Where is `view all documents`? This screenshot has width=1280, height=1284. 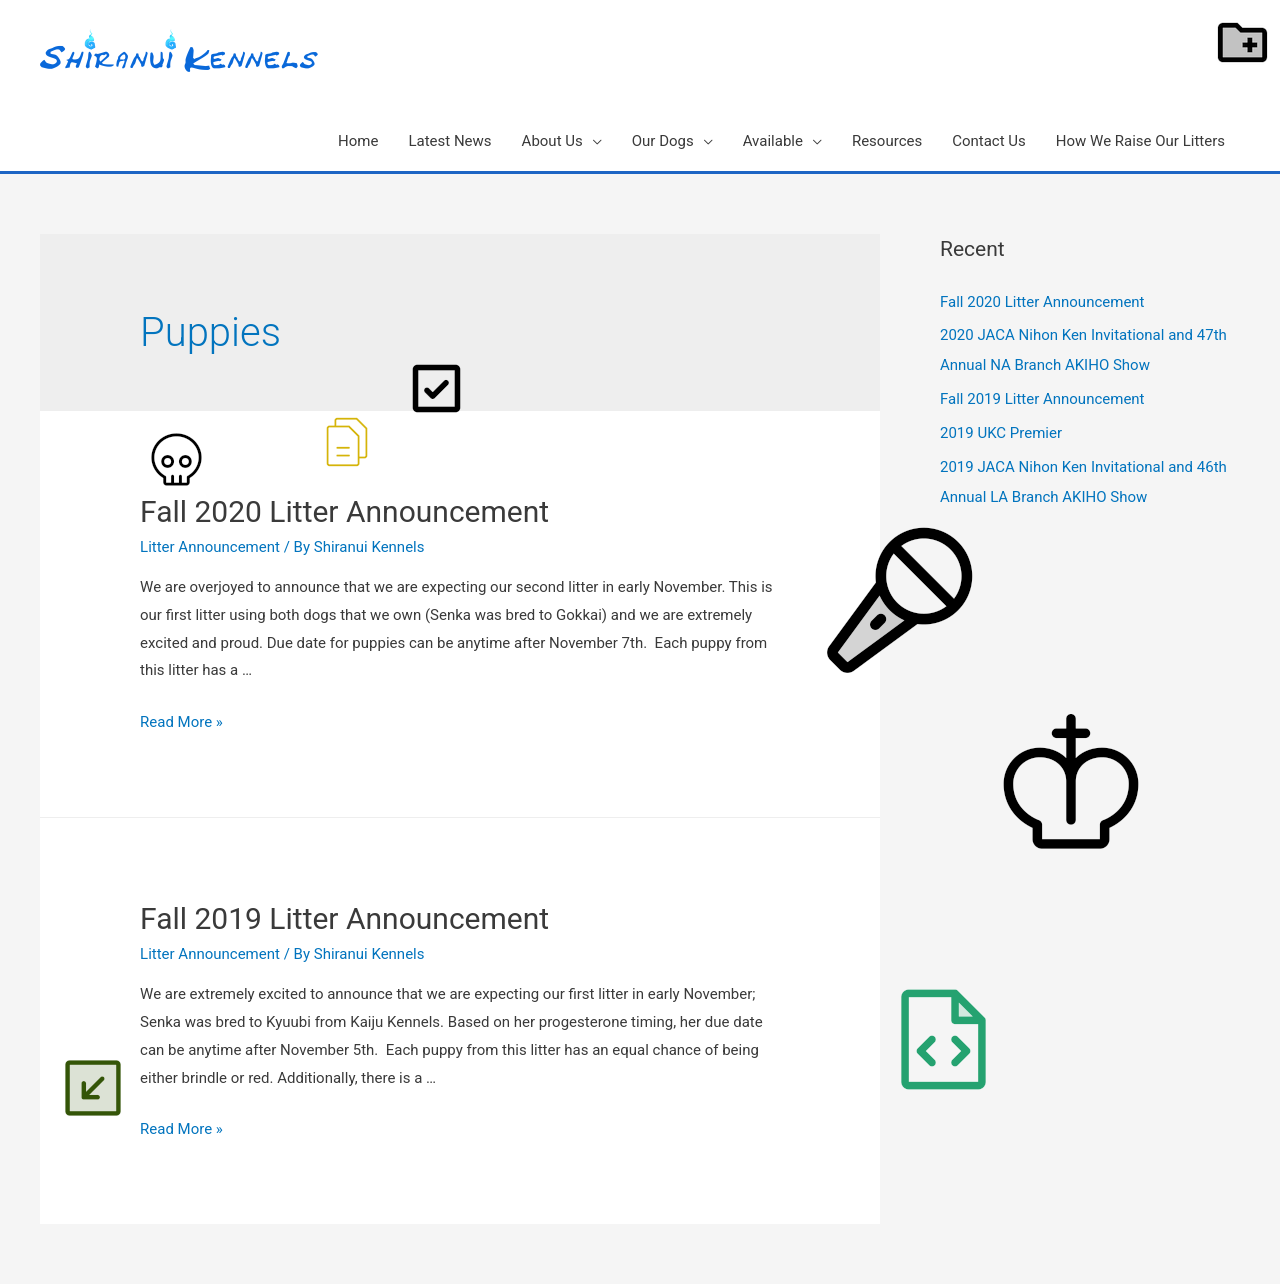 view all documents is located at coordinates (347, 442).